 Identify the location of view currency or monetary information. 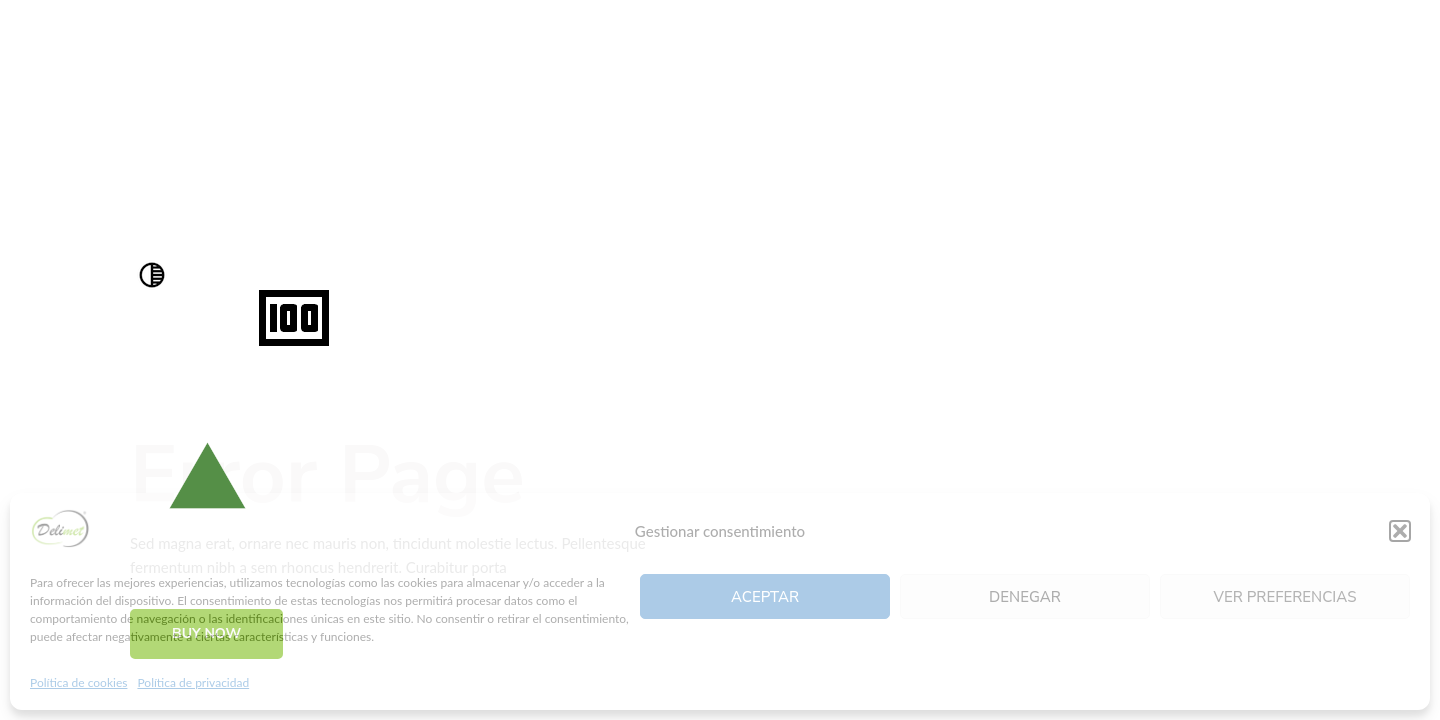
(294, 318).